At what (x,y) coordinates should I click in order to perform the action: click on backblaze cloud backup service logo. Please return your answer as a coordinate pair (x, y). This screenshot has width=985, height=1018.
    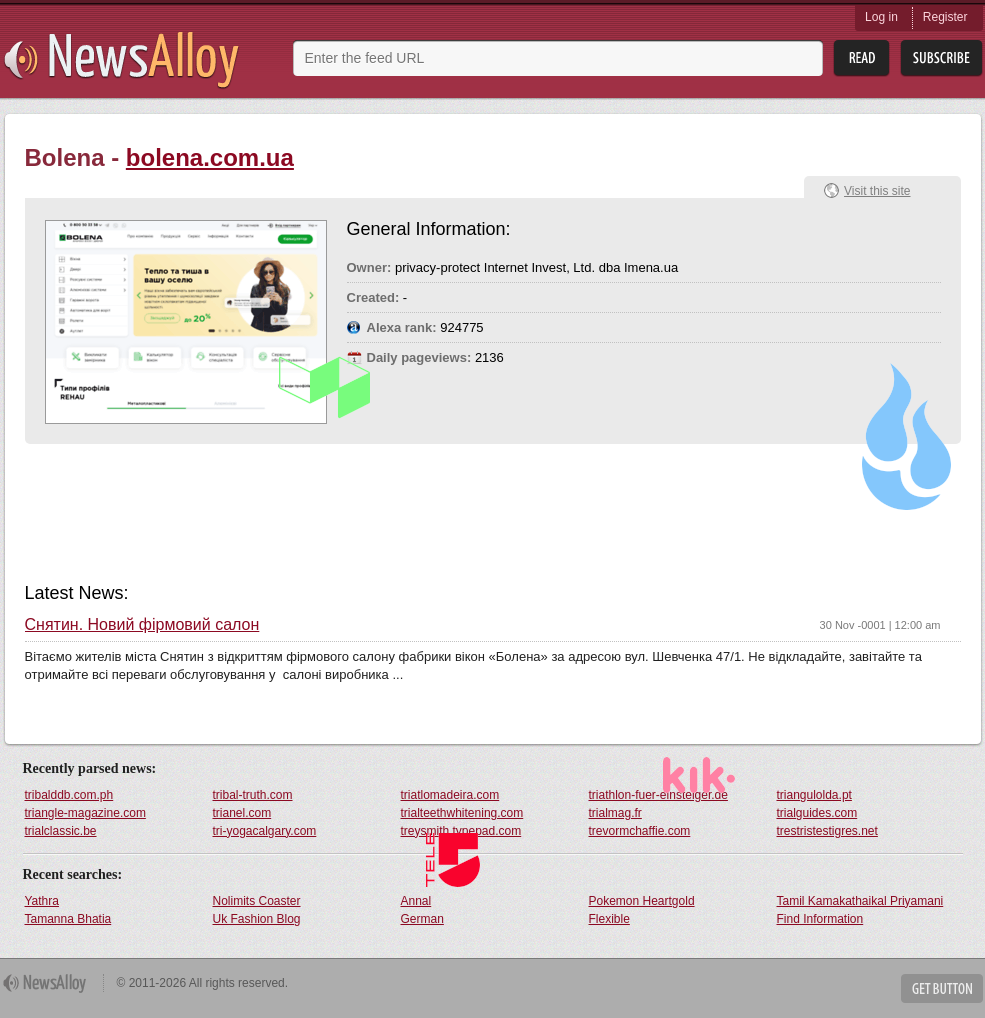
    Looking at the image, I should click on (906, 436).